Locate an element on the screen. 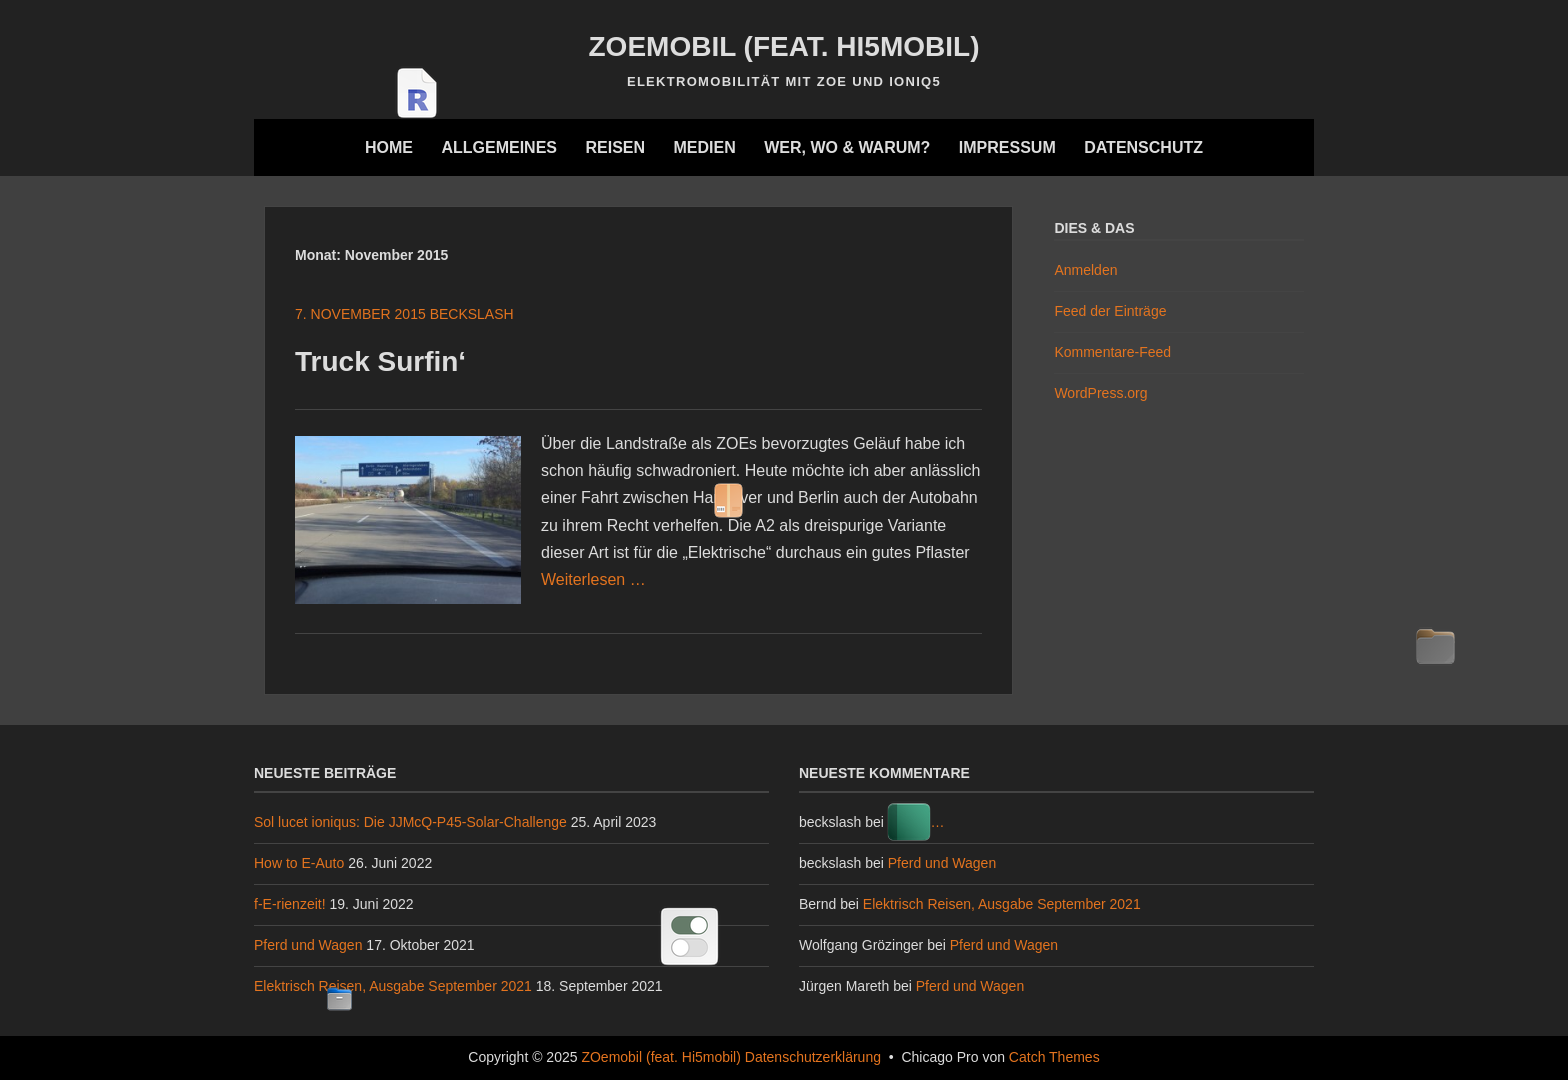 The image size is (1568, 1080). a compressed archive or package file is located at coordinates (728, 500).